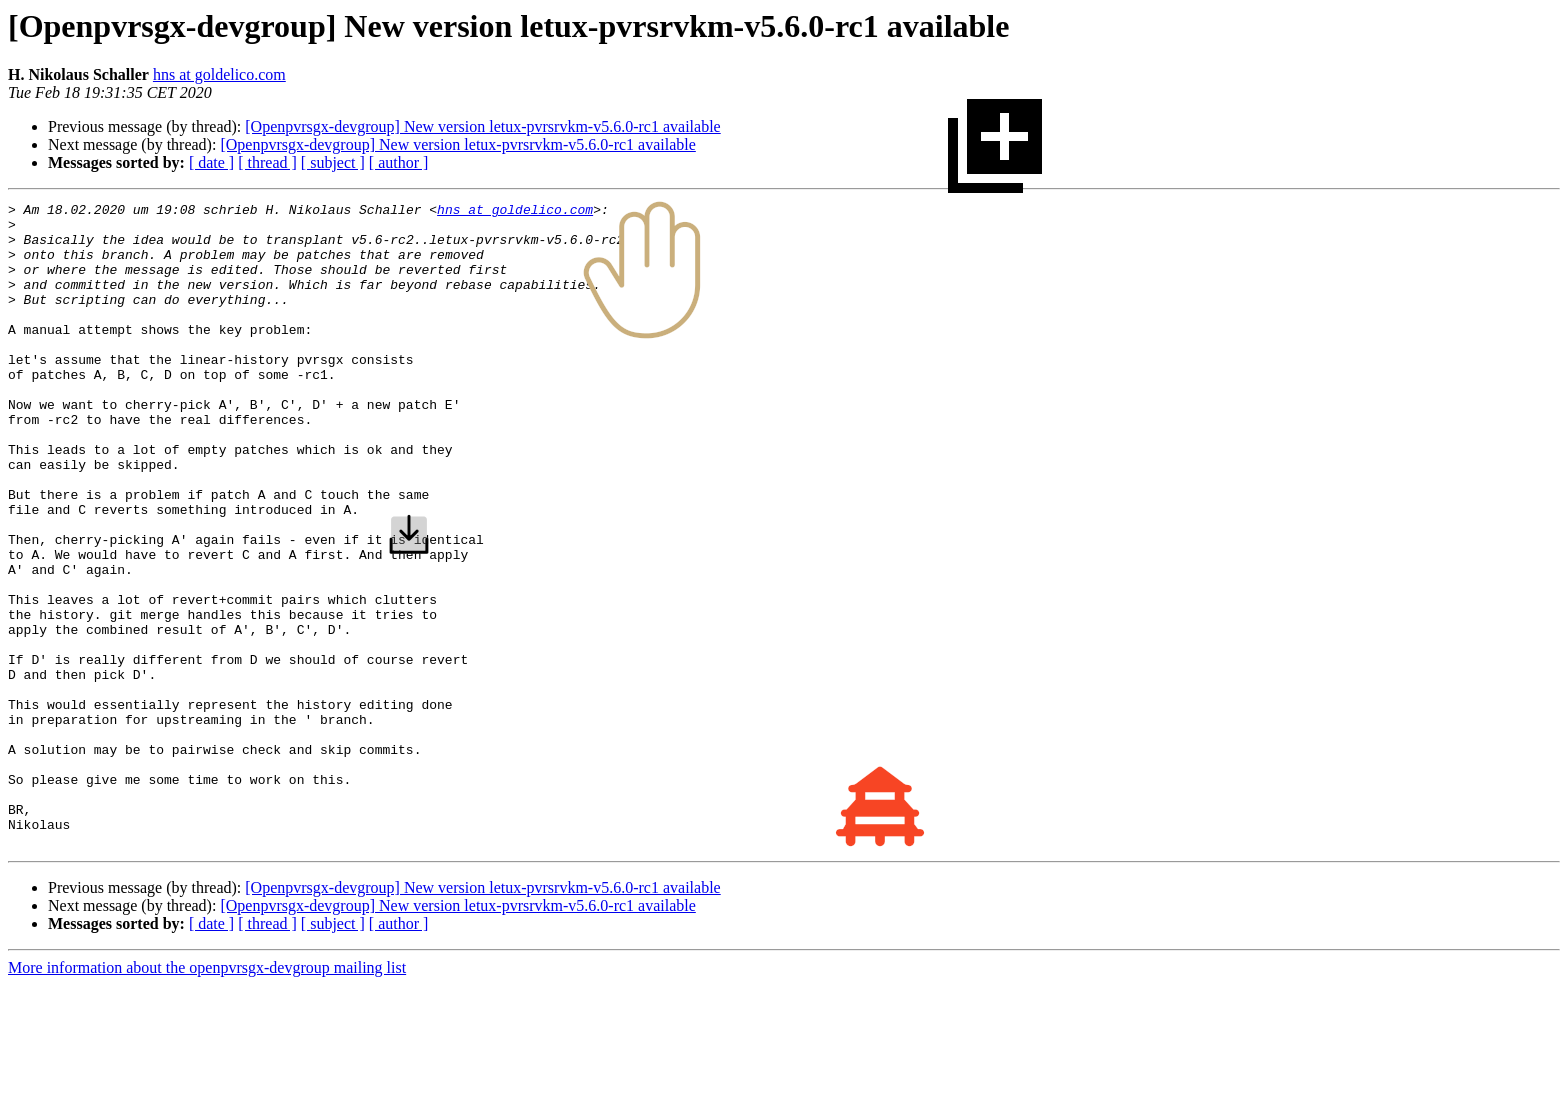 The width and height of the screenshot is (1568, 1114). I want to click on stop or pause an action, so click(647, 270).